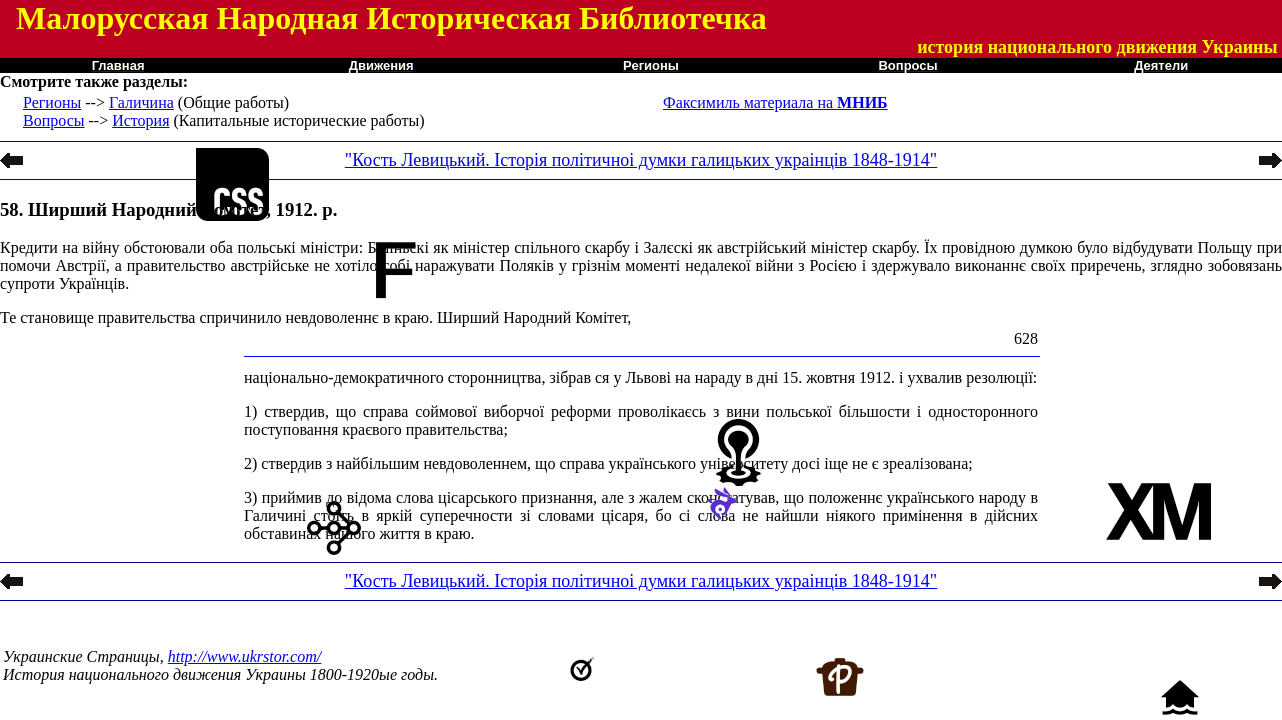  I want to click on symantec security software logo, so click(582, 669).